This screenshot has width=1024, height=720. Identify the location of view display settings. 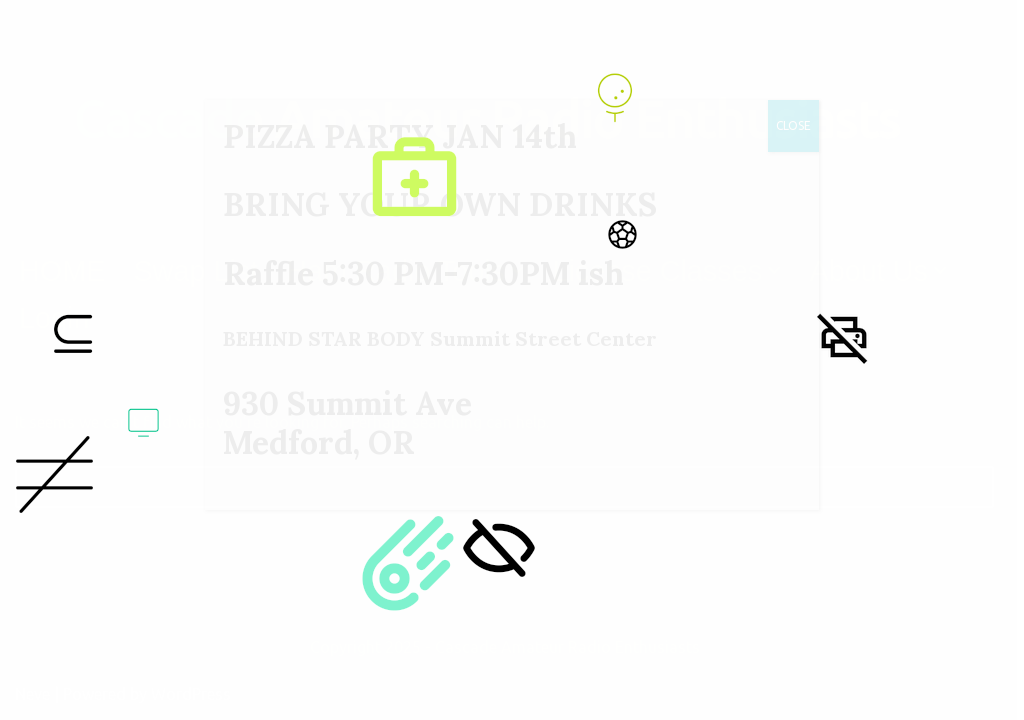
(143, 421).